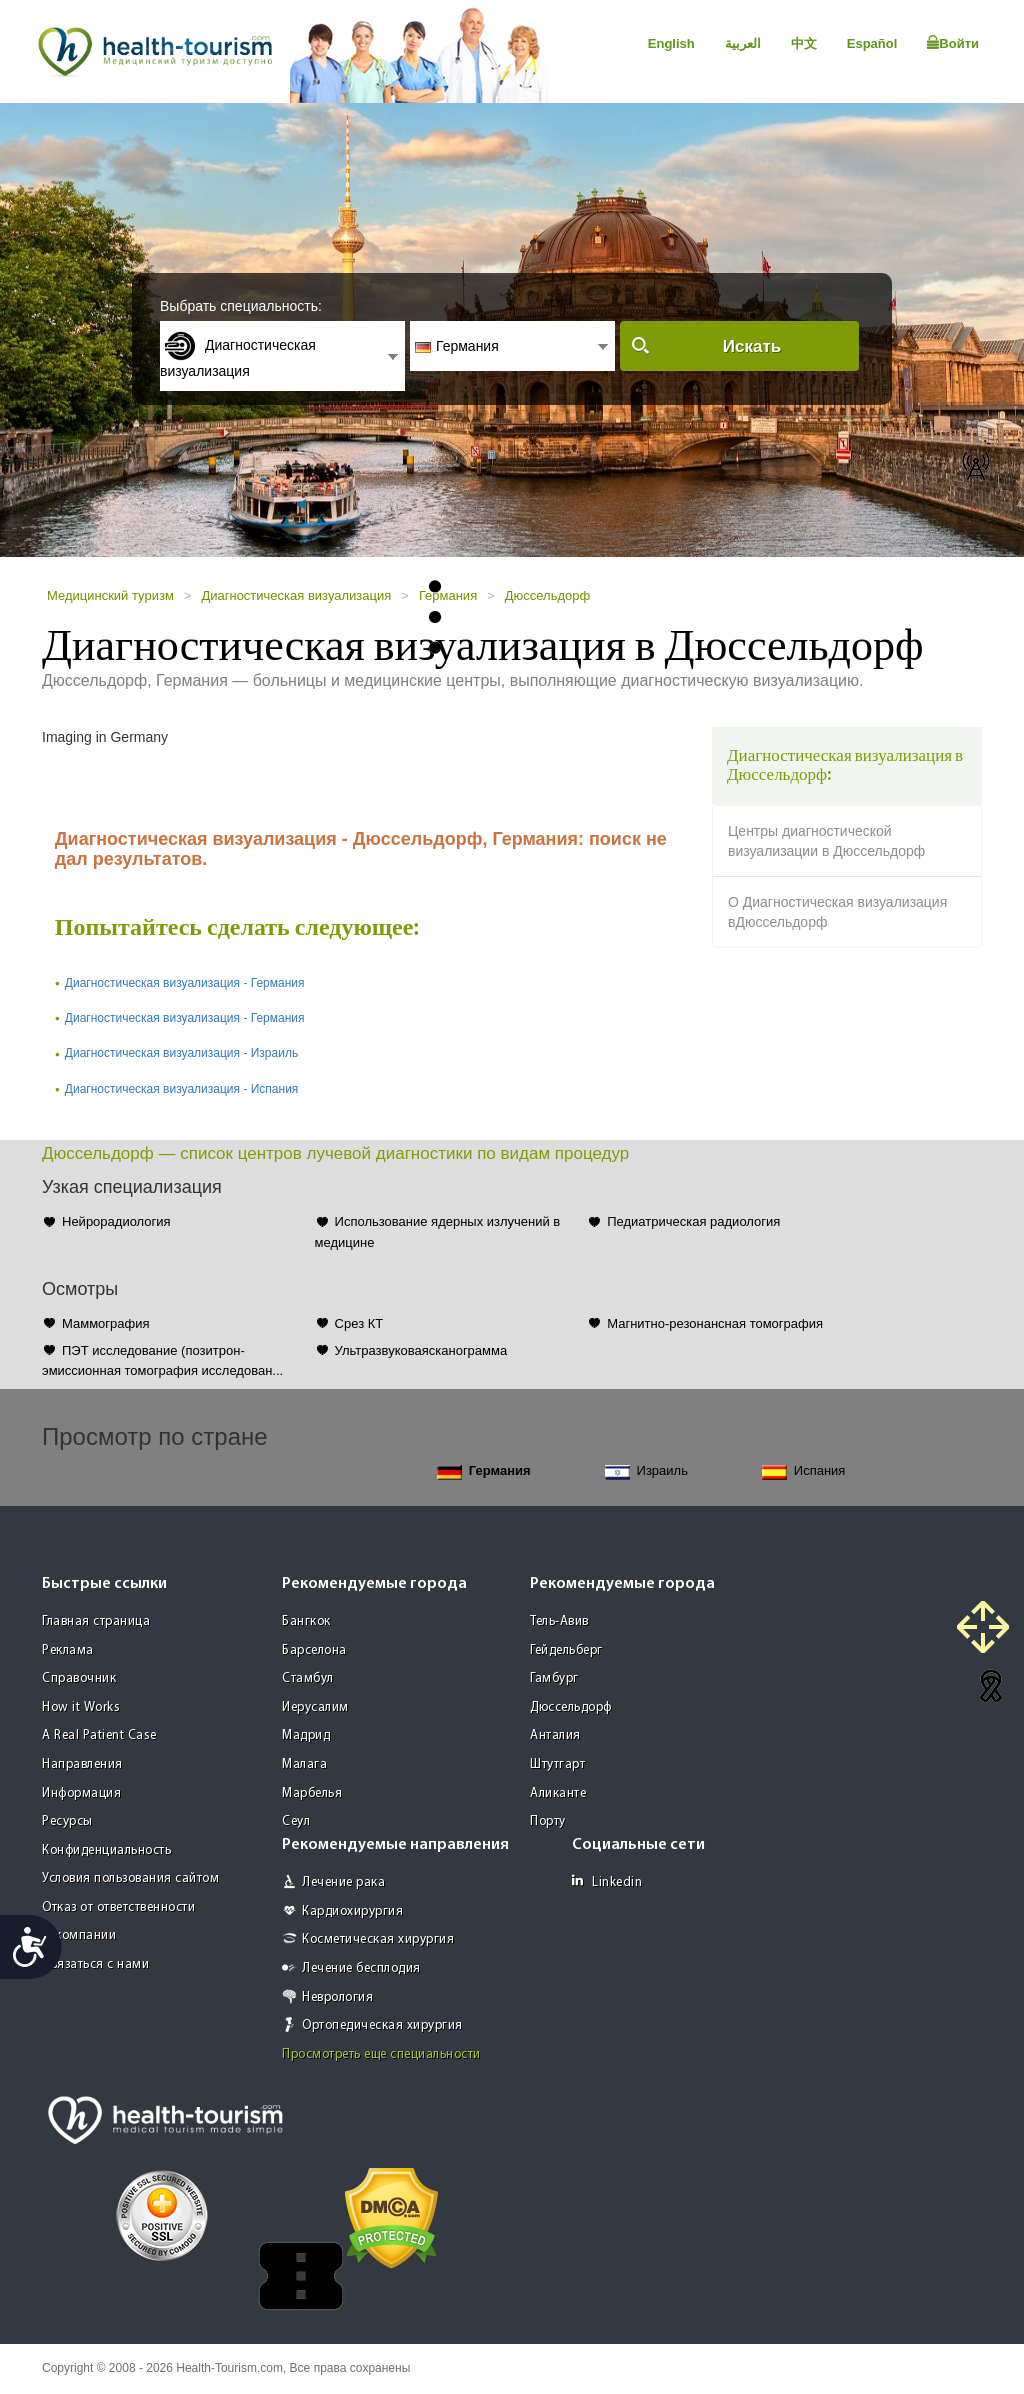  What do you see at coordinates (301, 2276) in the screenshot?
I see `view your tickets or passes` at bounding box center [301, 2276].